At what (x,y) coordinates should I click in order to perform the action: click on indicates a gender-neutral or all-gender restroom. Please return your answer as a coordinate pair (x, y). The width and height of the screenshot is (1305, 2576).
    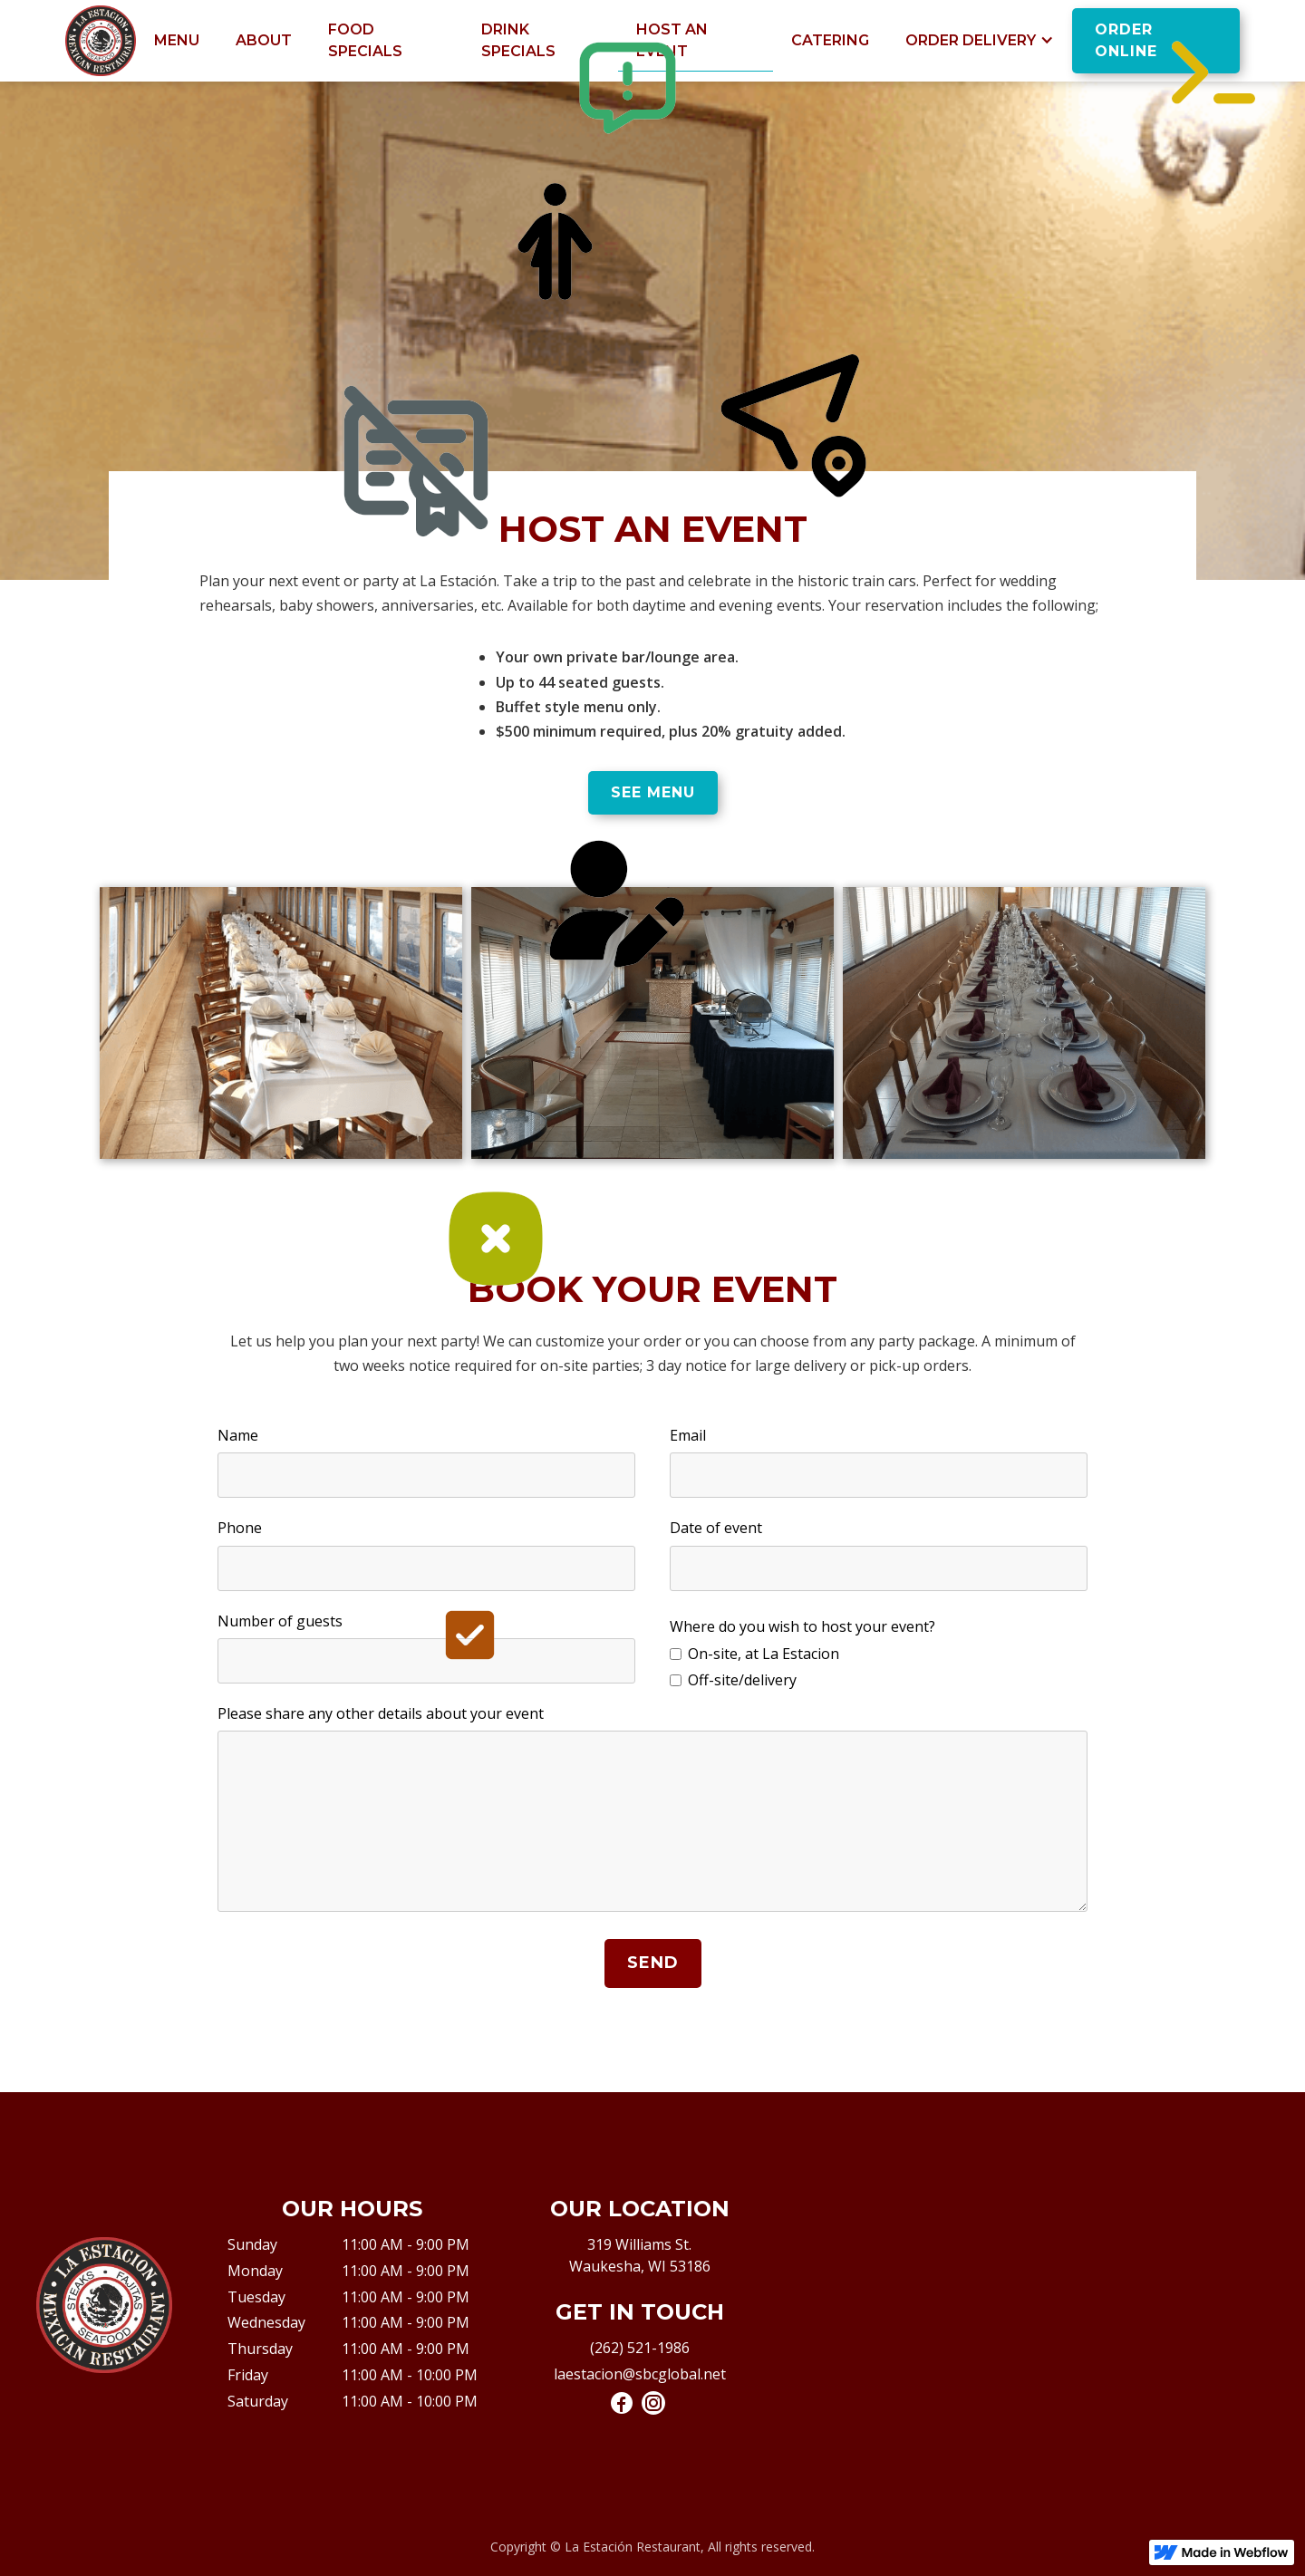
    Looking at the image, I should click on (555, 241).